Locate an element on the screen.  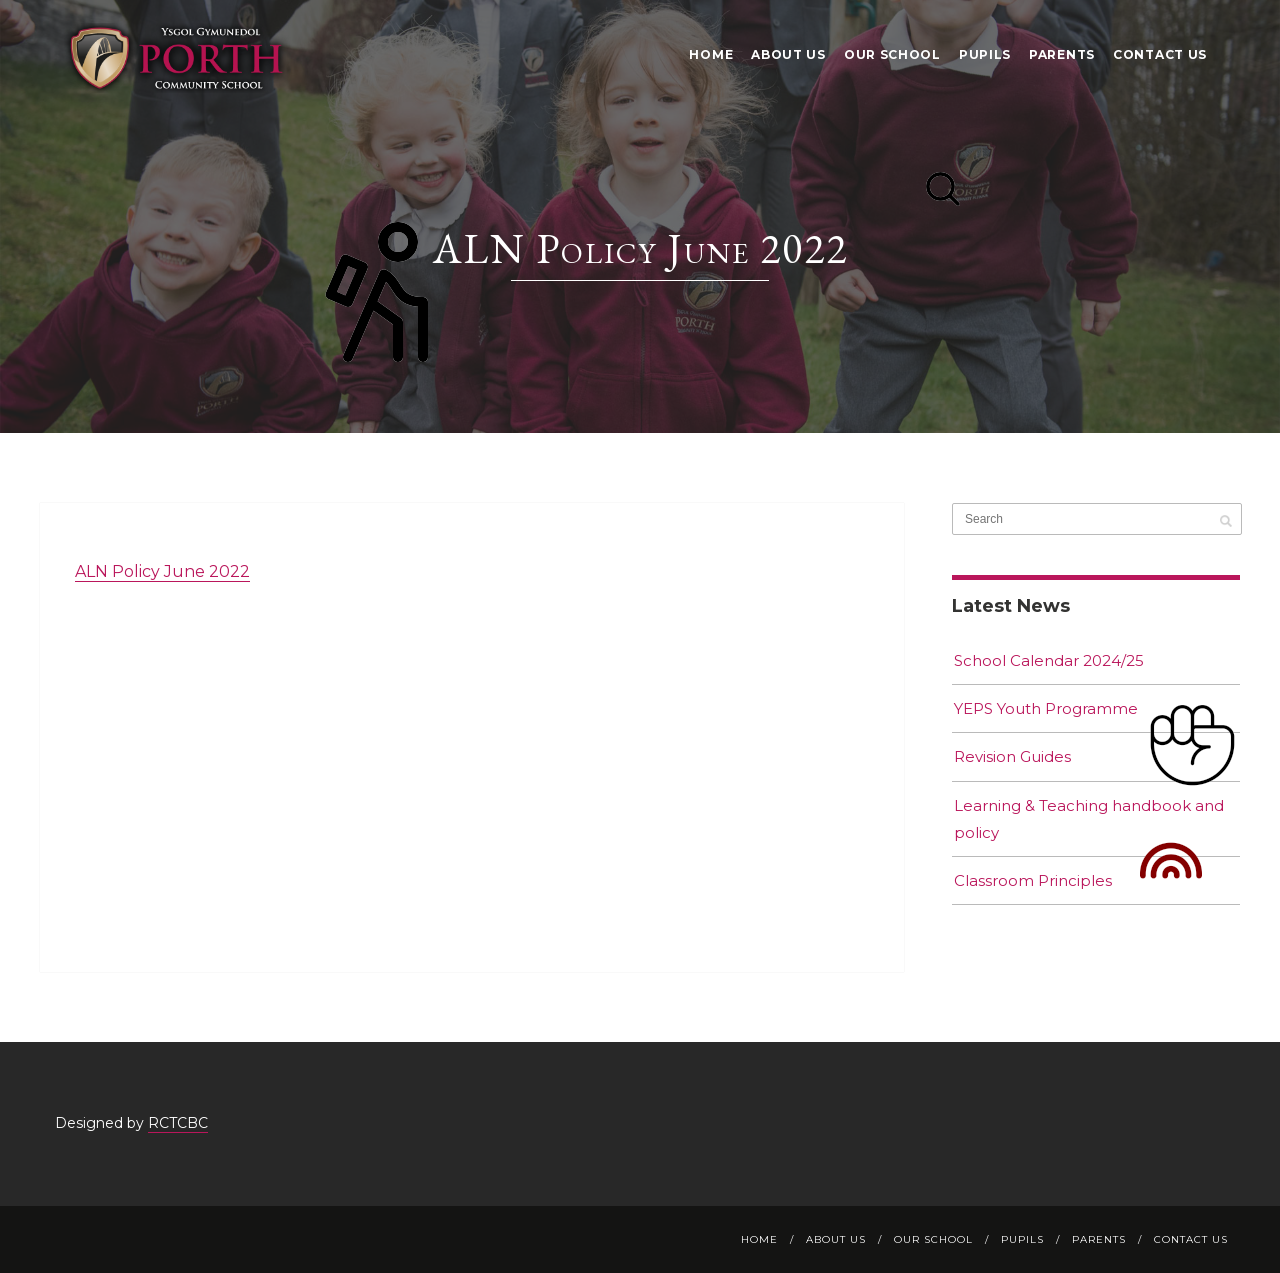
access hiking trails or outdoor activities is located at coordinates (383, 292).